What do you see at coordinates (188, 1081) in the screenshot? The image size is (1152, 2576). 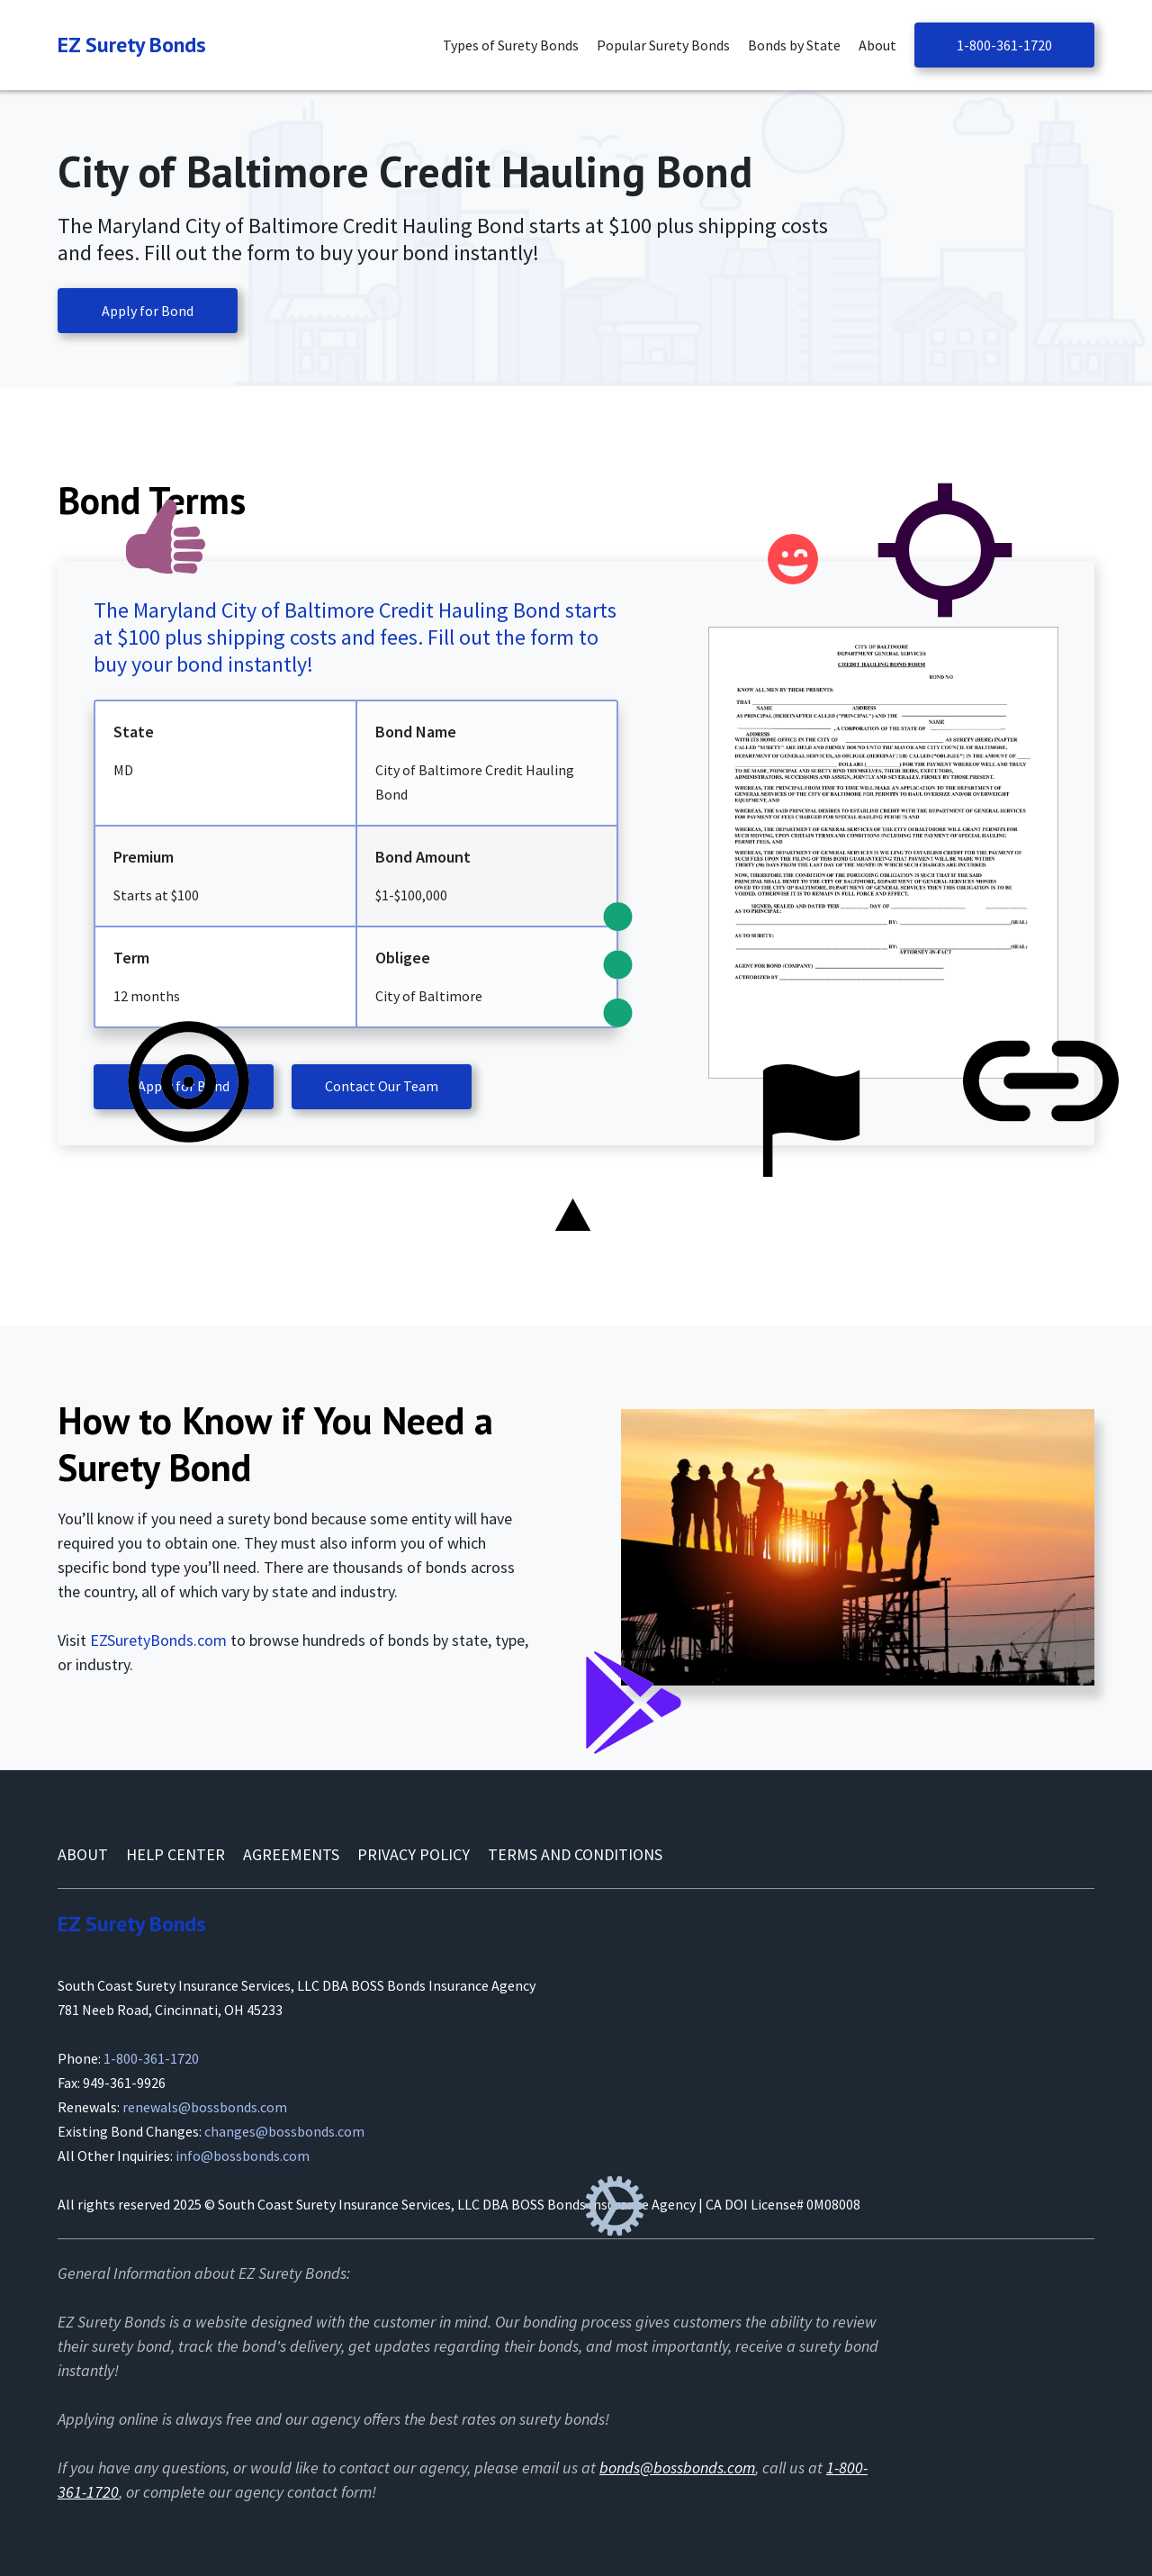 I see `play or access music library` at bounding box center [188, 1081].